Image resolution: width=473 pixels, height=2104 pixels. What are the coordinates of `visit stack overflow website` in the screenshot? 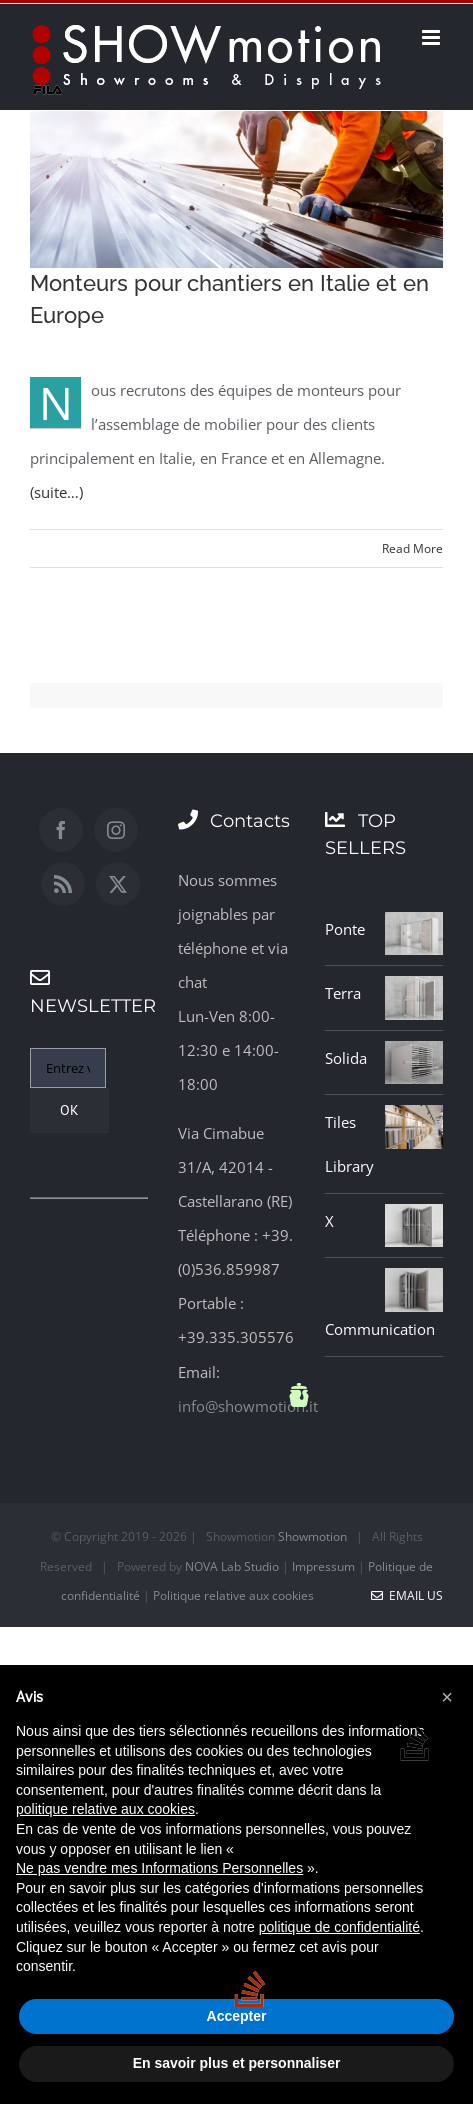 It's located at (414, 1743).